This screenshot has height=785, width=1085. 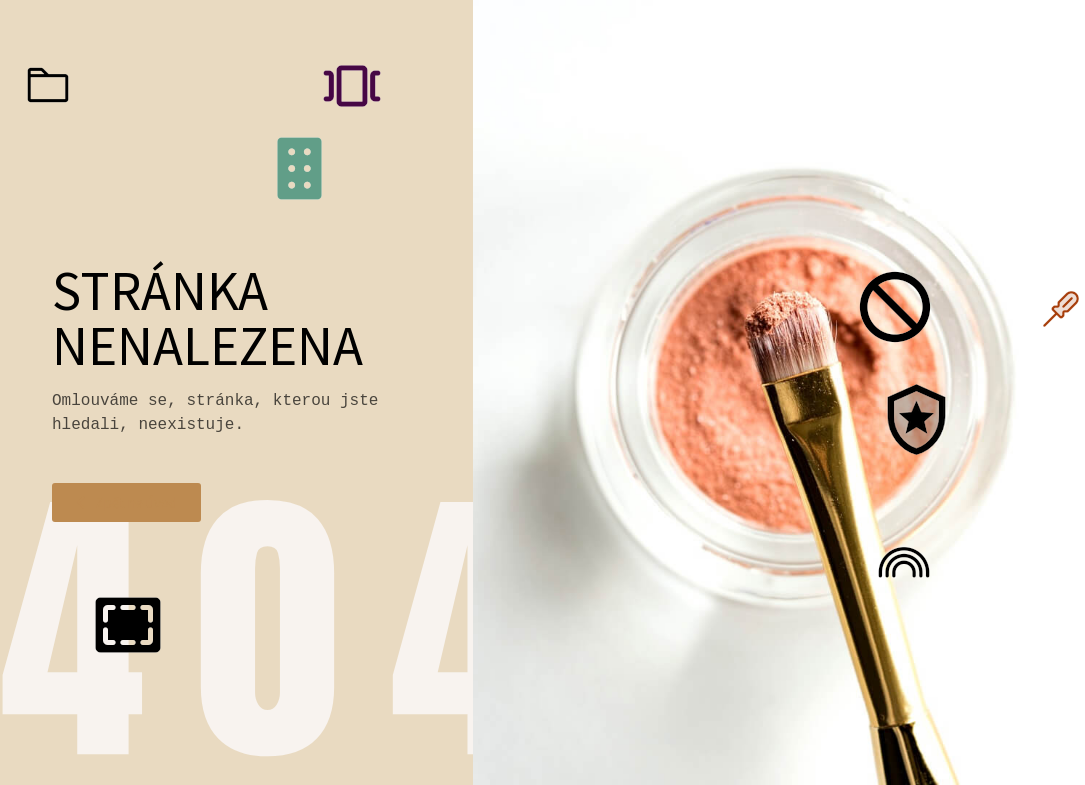 I want to click on indicates LGBTQ+ or pride-related content, so click(x=904, y=564).